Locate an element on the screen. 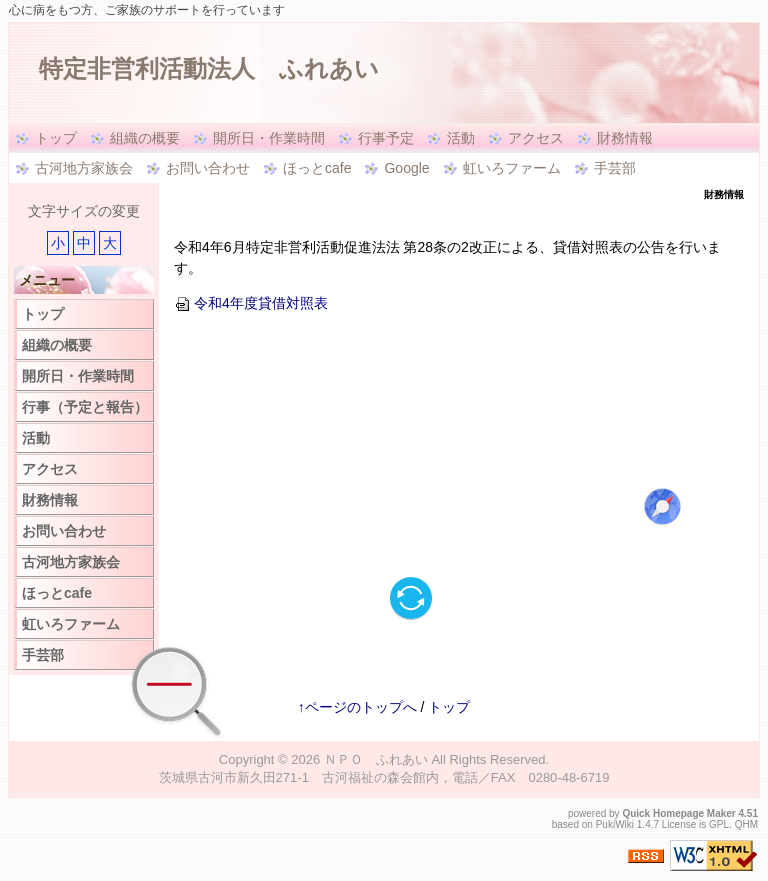 Image resolution: width=768 pixels, height=881 pixels. indicates syncing in progress is located at coordinates (411, 598).